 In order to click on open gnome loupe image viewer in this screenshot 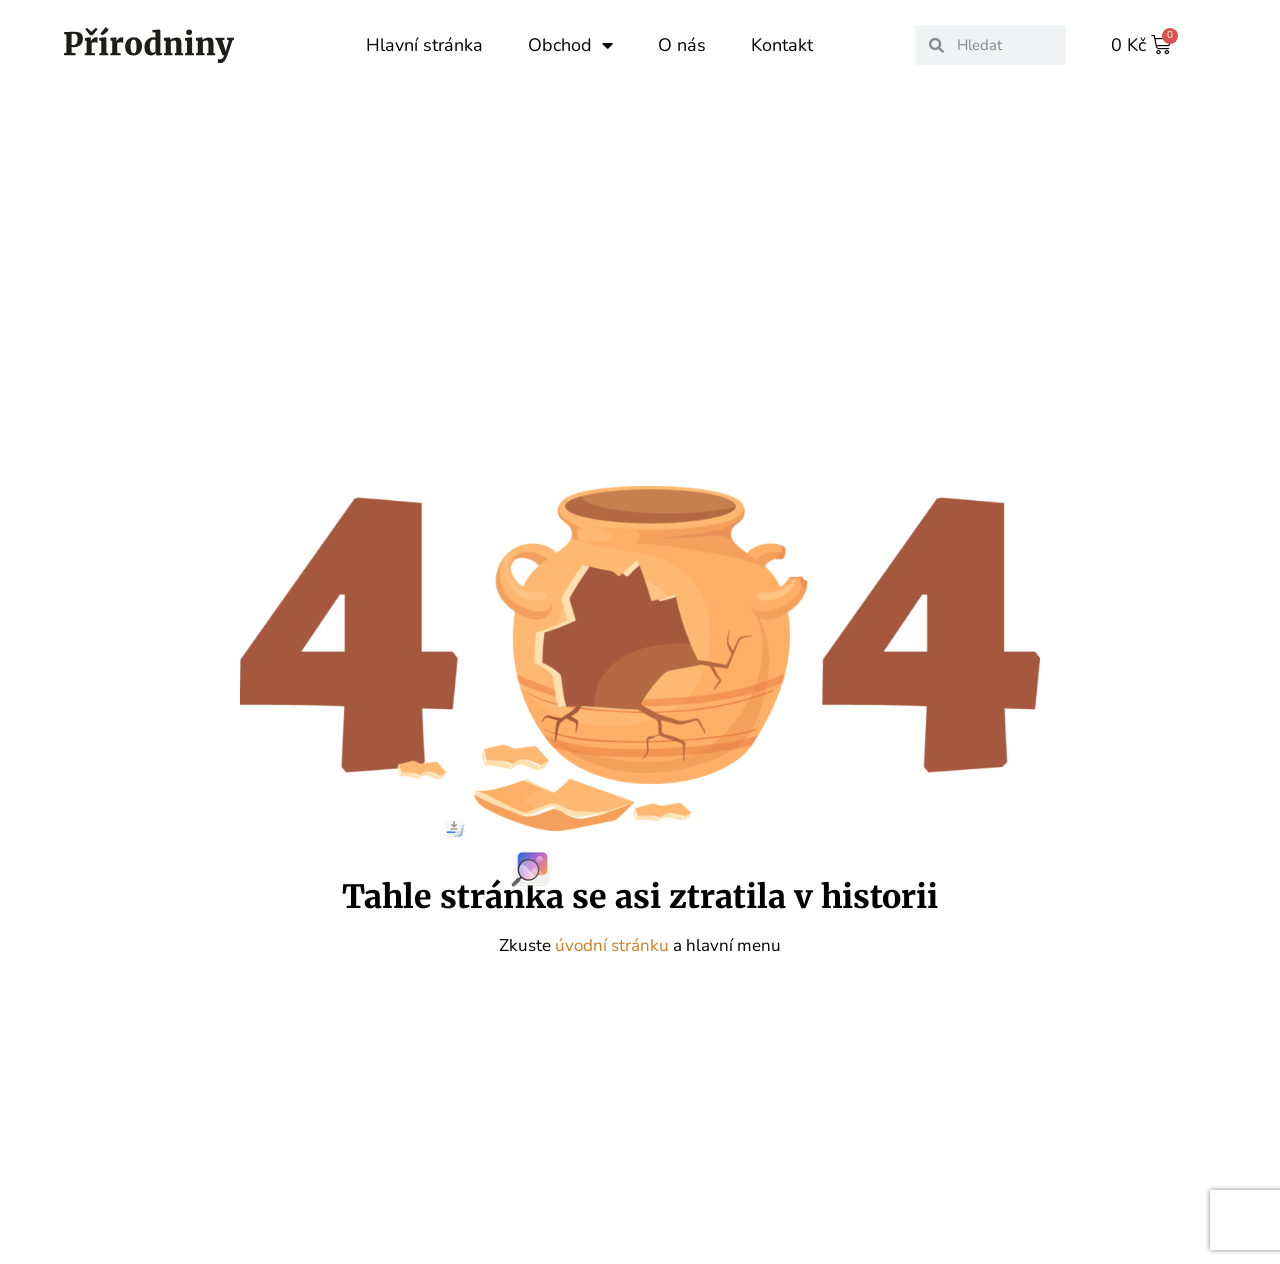, I will do `click(532, 866)`.